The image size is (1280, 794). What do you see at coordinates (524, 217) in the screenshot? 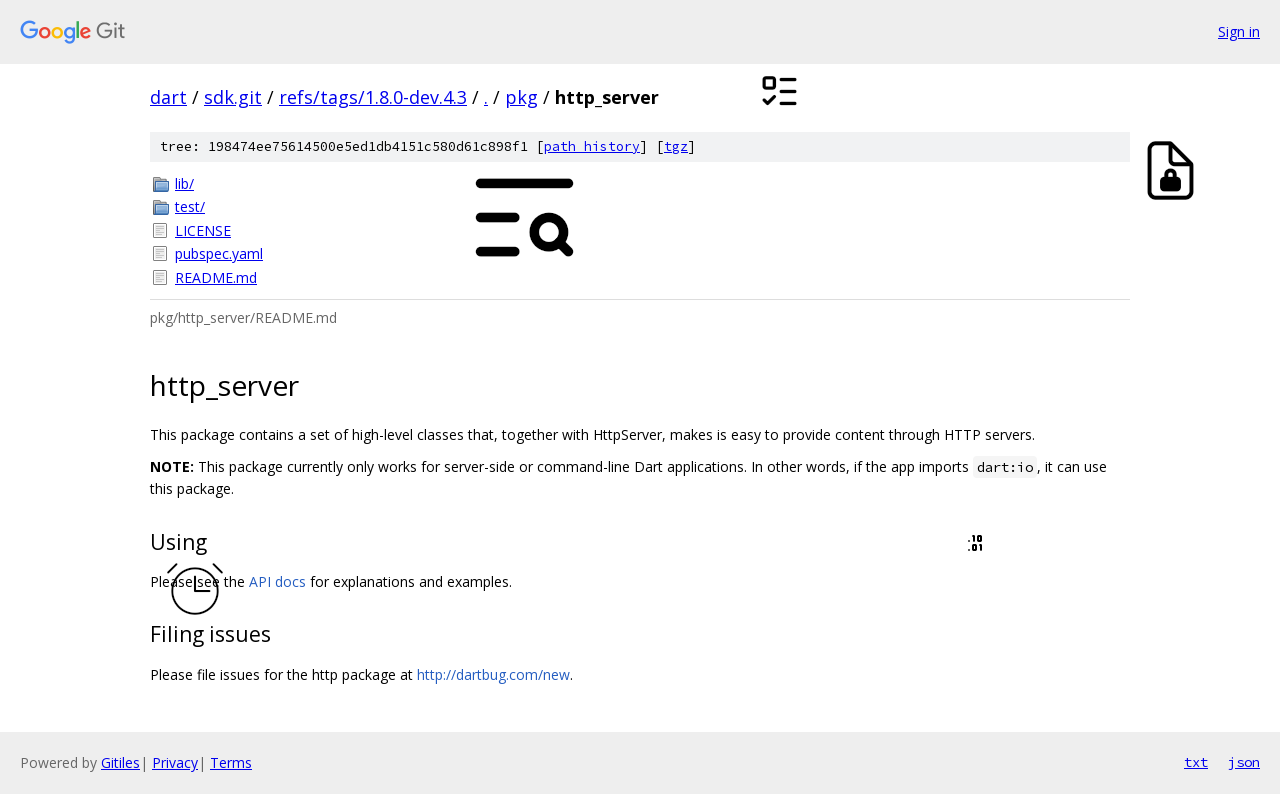
I see `search within text or document content` at bounding box center [524, 217].